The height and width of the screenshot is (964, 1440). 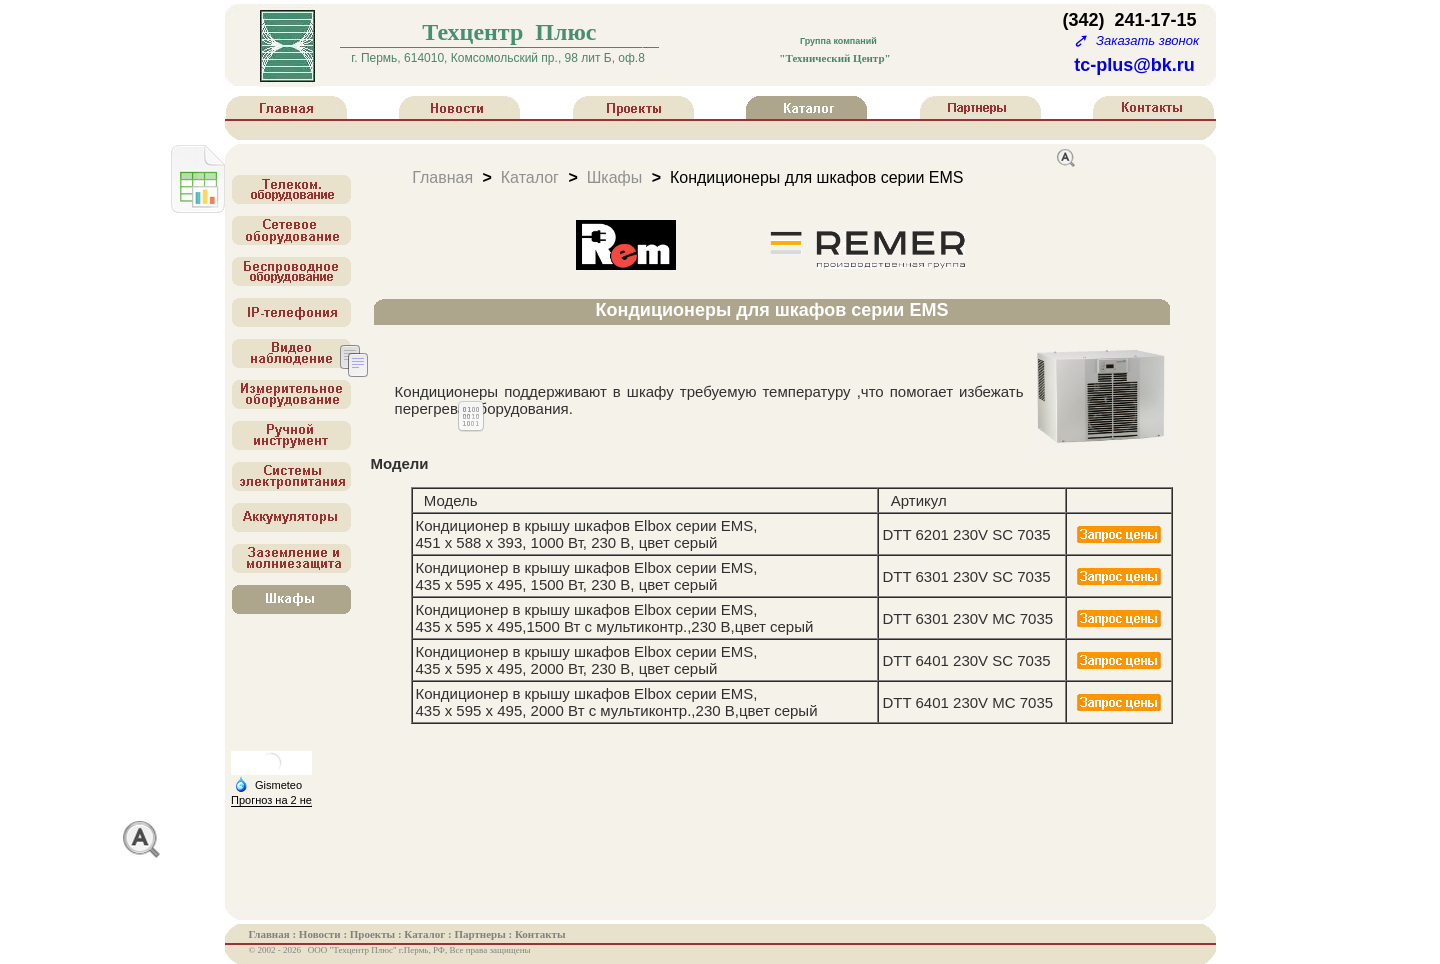 What do you see at coordinates (471, 416) in the screenshot?
I see `executable or downloadable windows file` at bounding box center [471, 416].